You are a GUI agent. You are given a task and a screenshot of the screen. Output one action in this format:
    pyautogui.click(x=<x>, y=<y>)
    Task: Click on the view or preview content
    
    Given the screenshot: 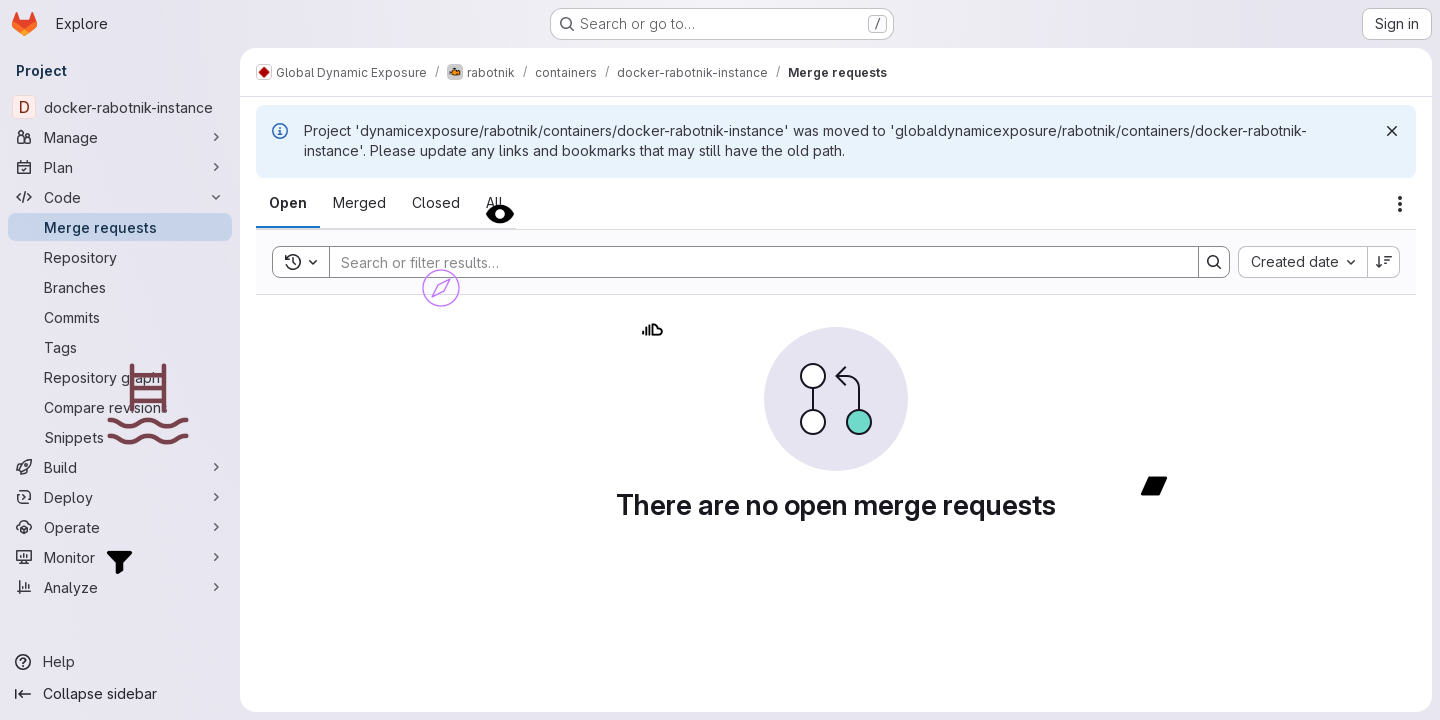 What is the action you would take?
    pyautogui.click(x=500, y=214)
    